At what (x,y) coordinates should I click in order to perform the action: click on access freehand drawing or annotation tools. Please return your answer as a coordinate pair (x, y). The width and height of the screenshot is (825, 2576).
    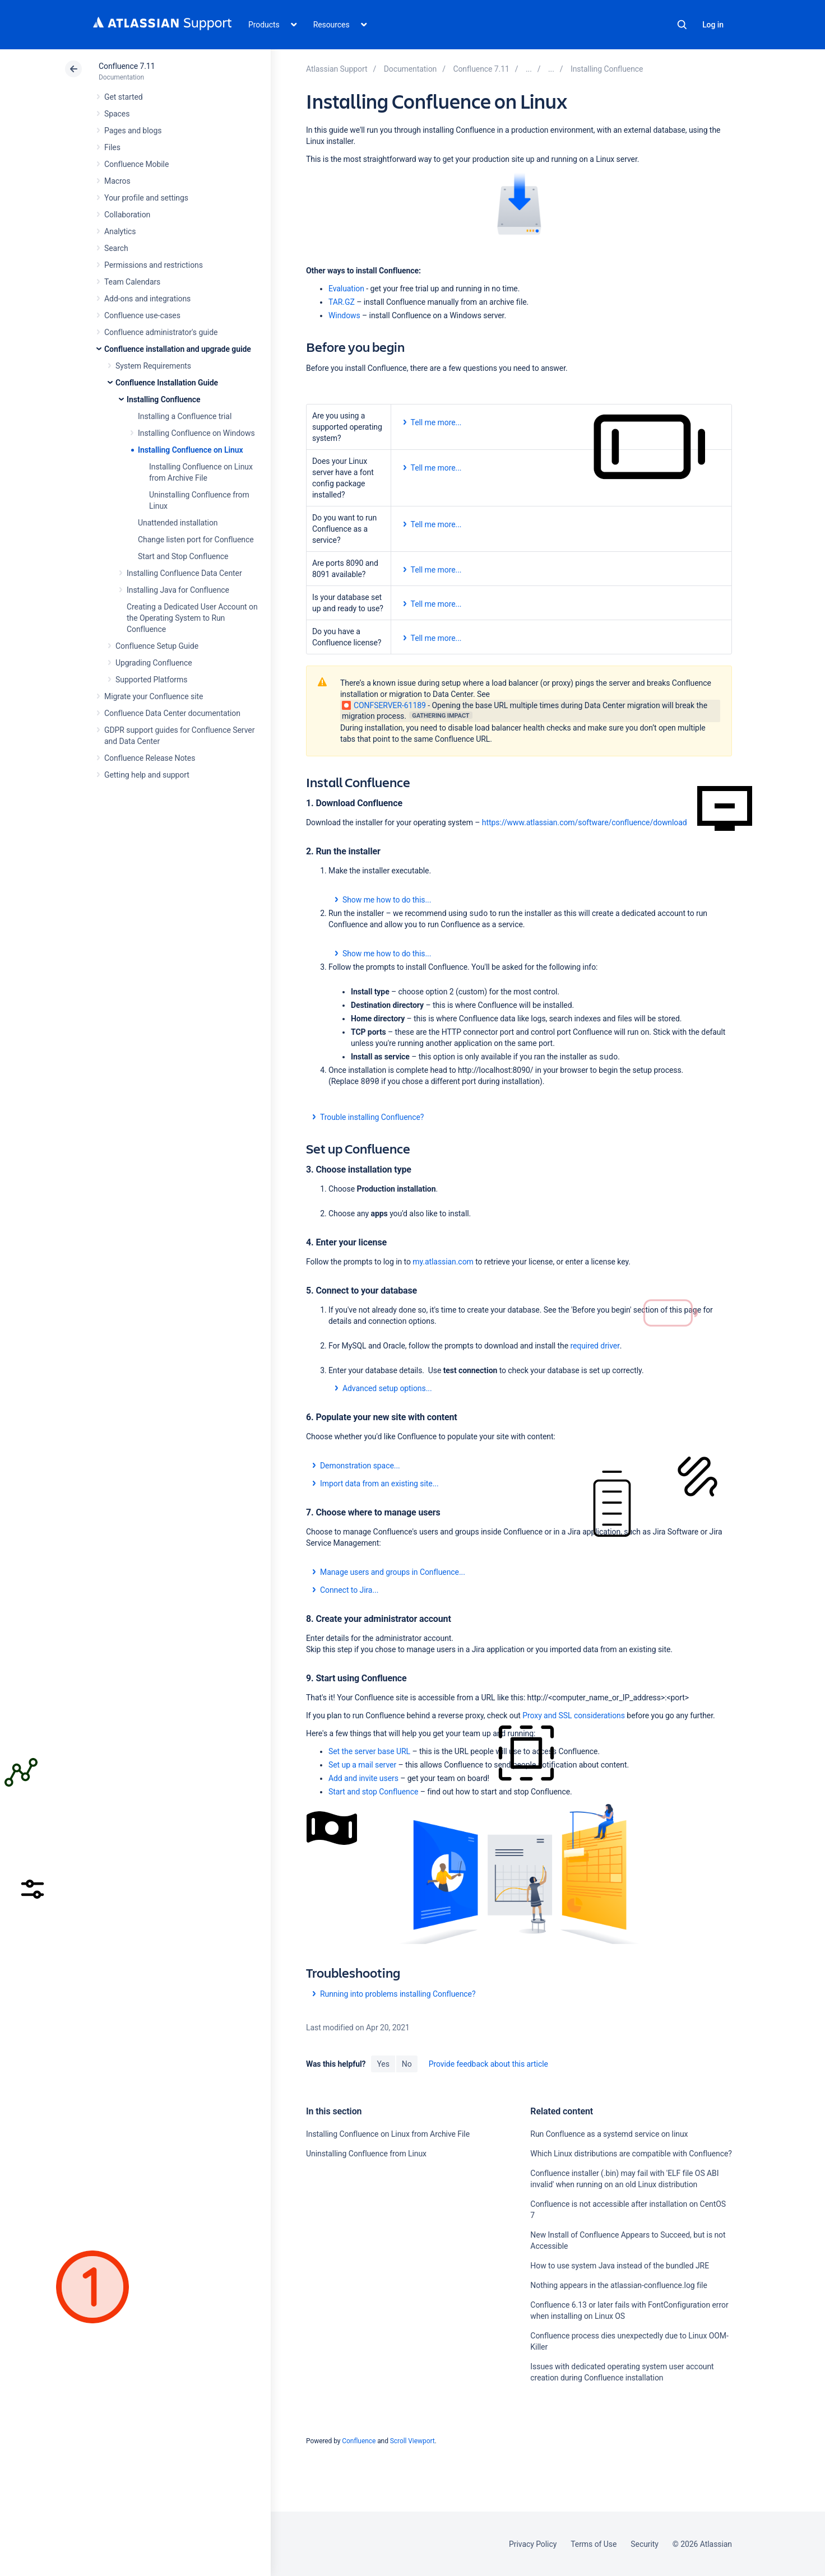
    Looking at the image, I should click on (697, 1476).